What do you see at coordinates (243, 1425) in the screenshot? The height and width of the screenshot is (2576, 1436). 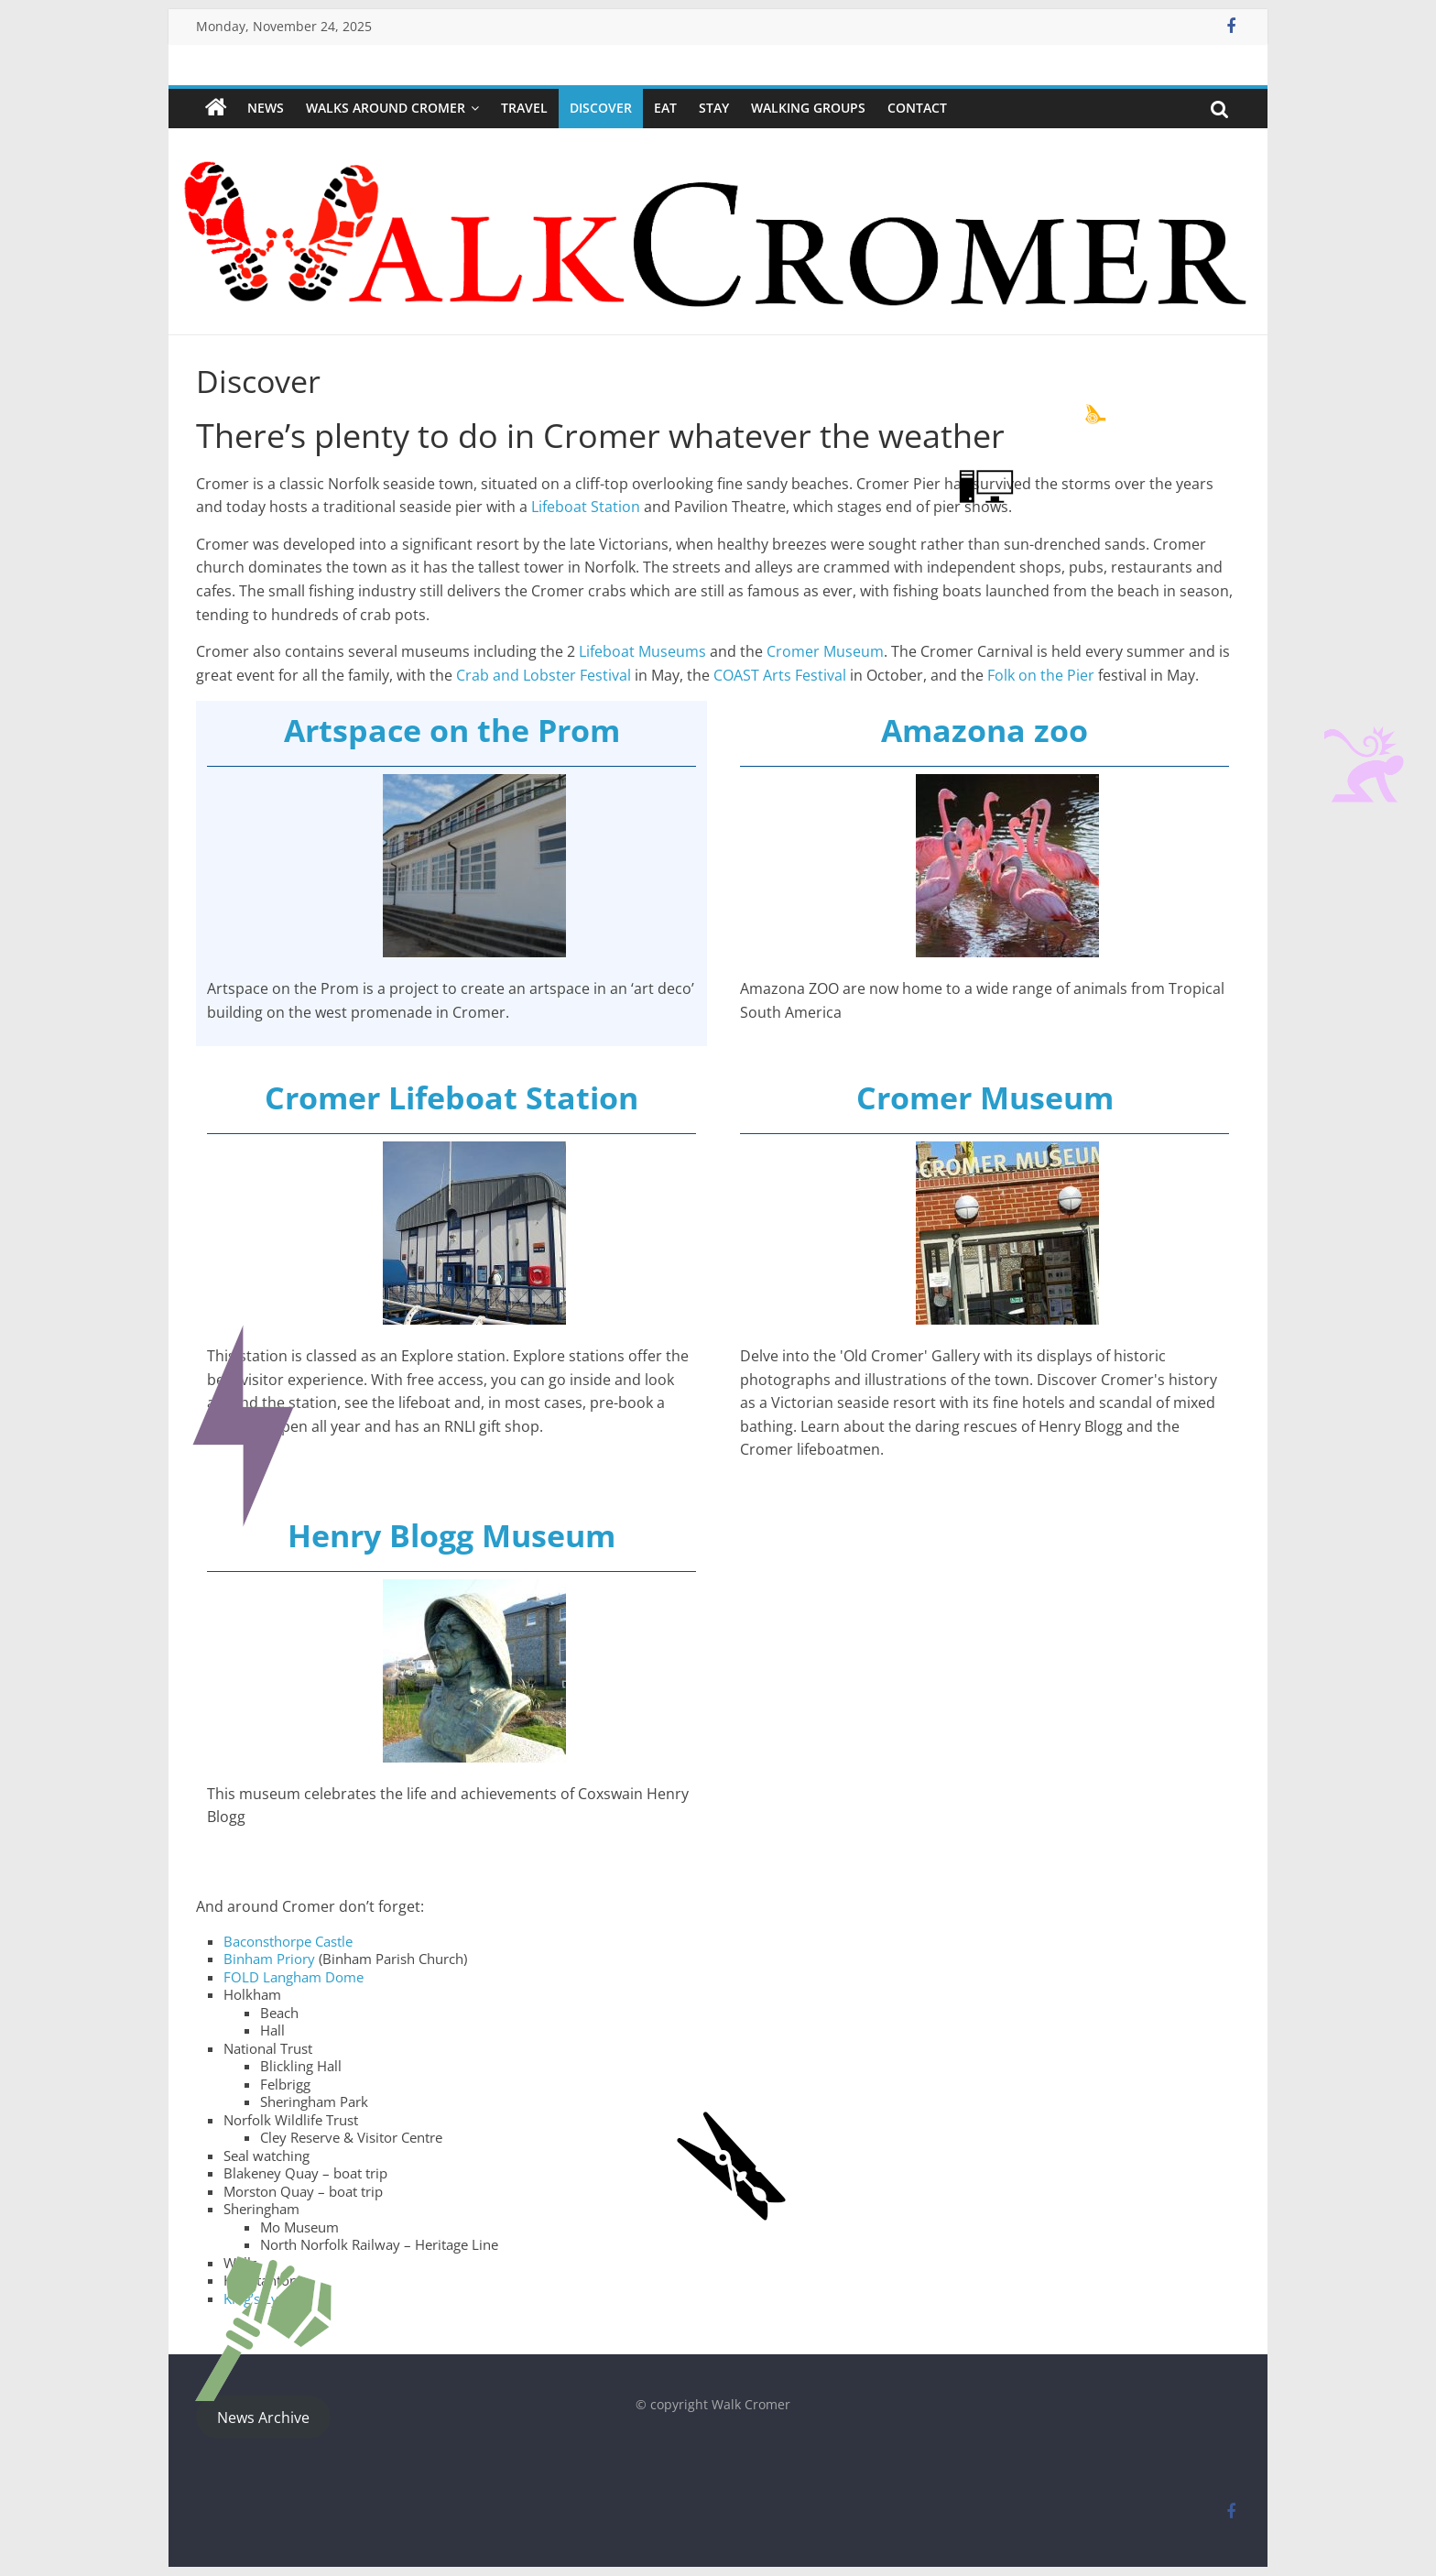 I see `indicates electric or battery power` at bounding box center [243, 1425].